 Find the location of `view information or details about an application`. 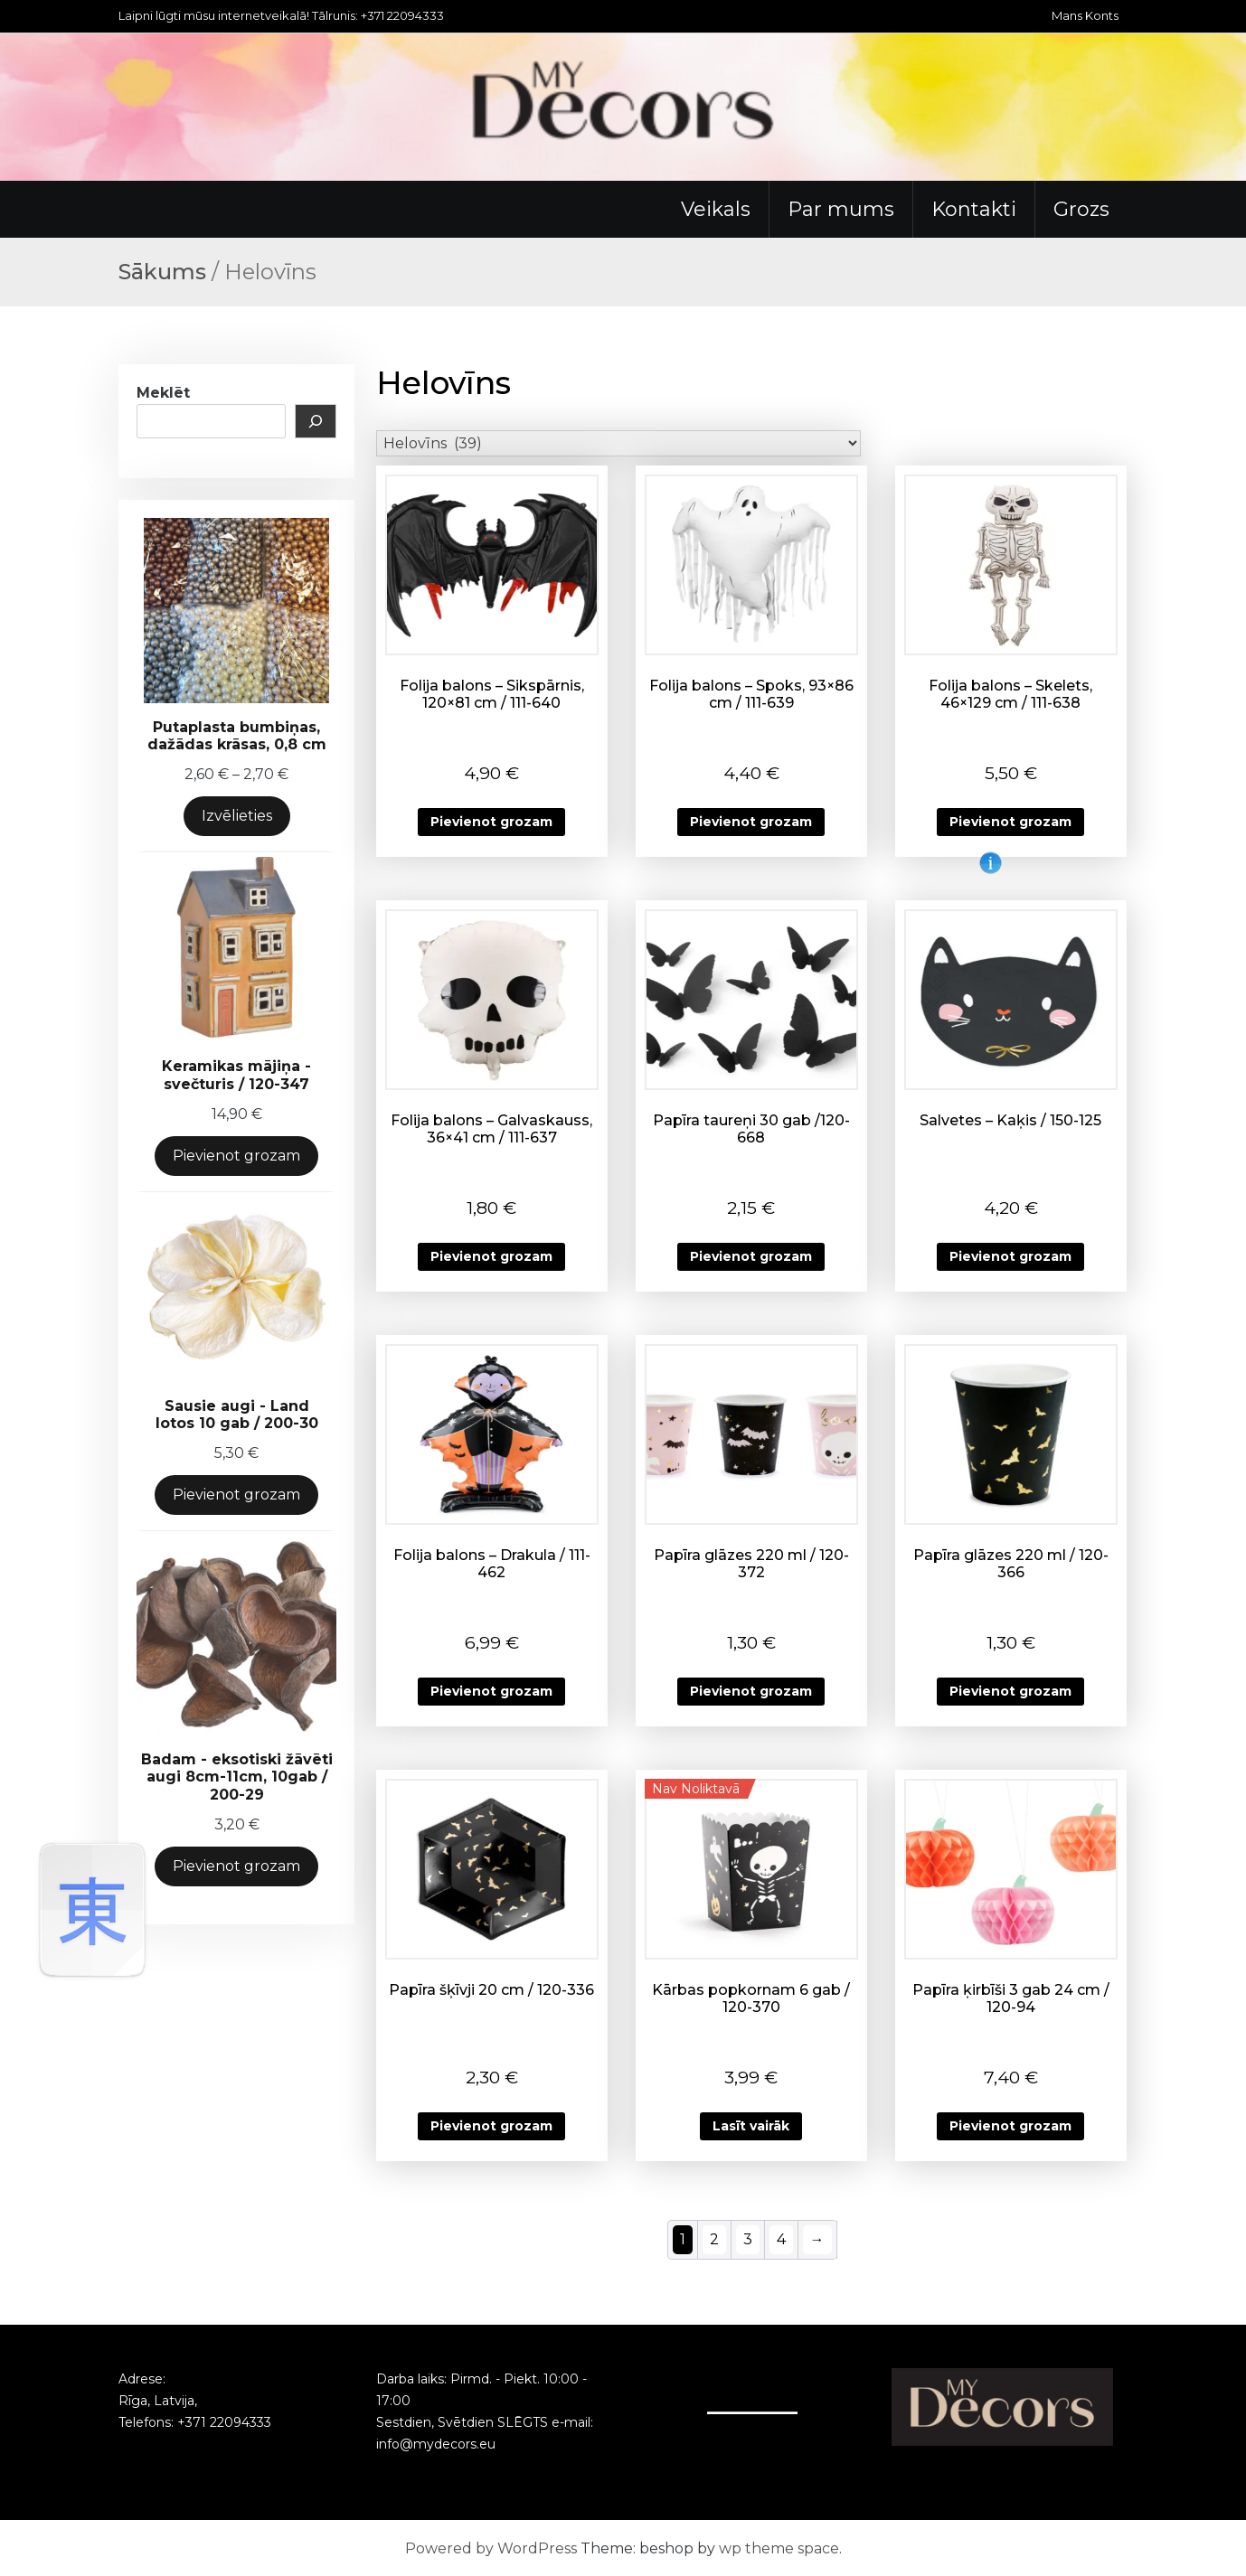

view information or details about an application is located at coordinates (990, 862).